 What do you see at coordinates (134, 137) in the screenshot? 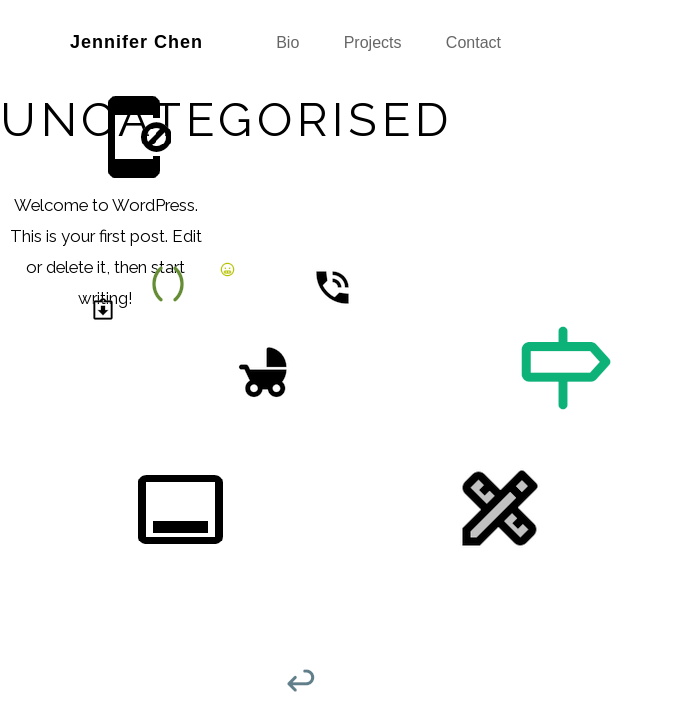
I see `block or restrict an app` at bounding box center [134, 137].